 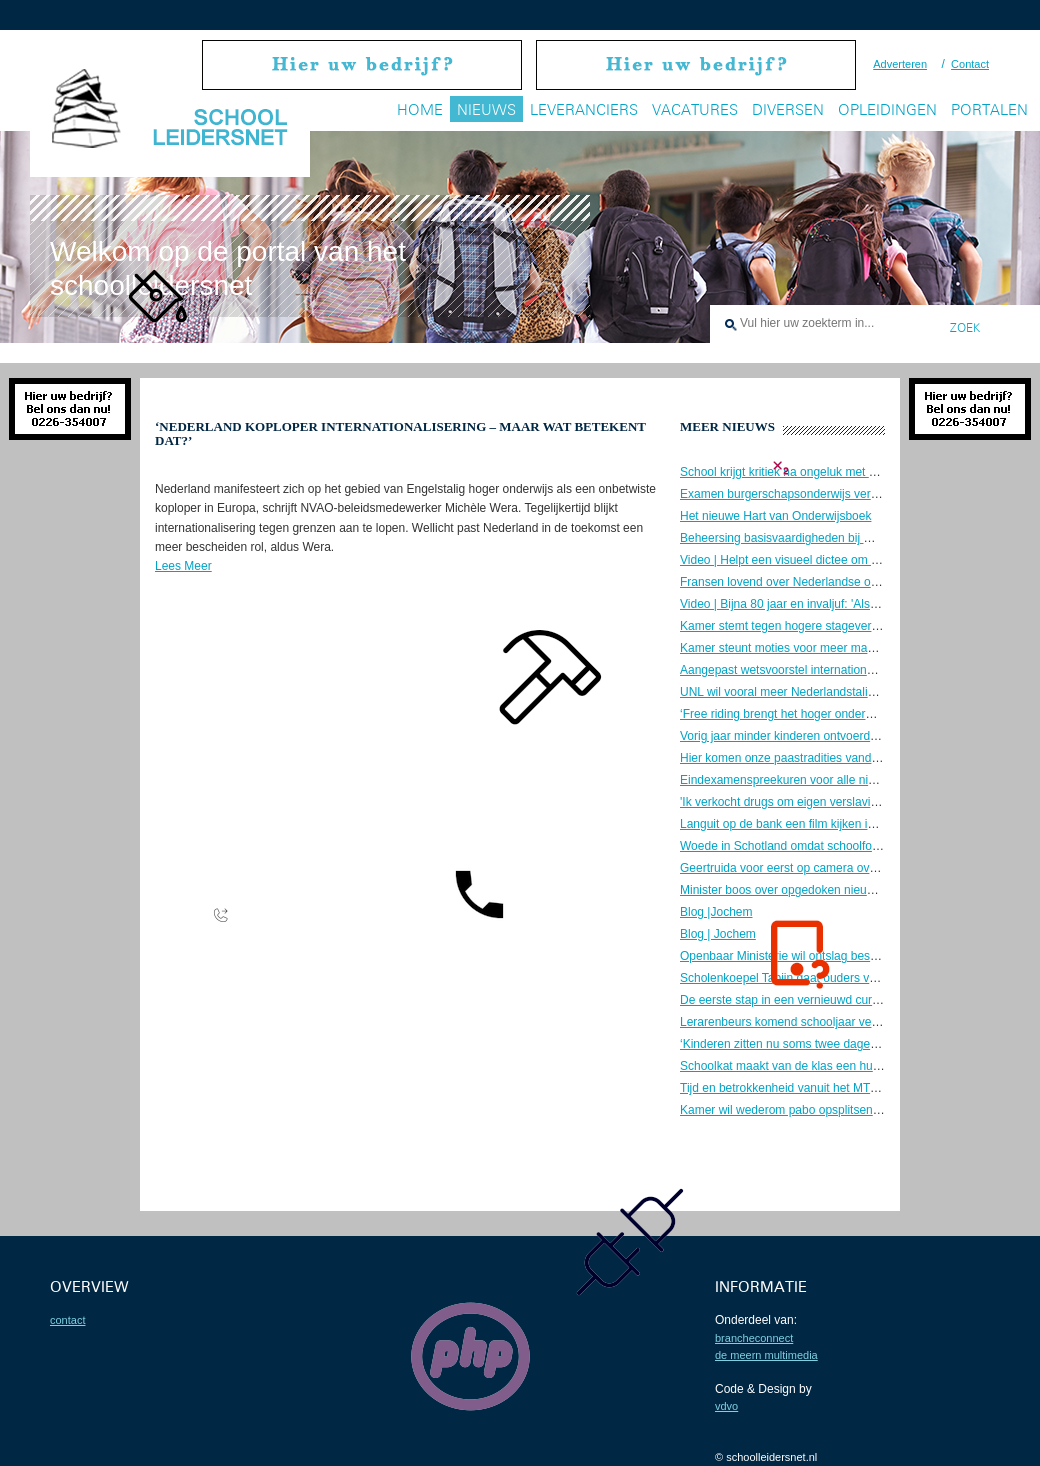 What do you see at coordinates (157, 298) in the screenshot?
I see `fill an area with color` at bounding box center [157, 298].